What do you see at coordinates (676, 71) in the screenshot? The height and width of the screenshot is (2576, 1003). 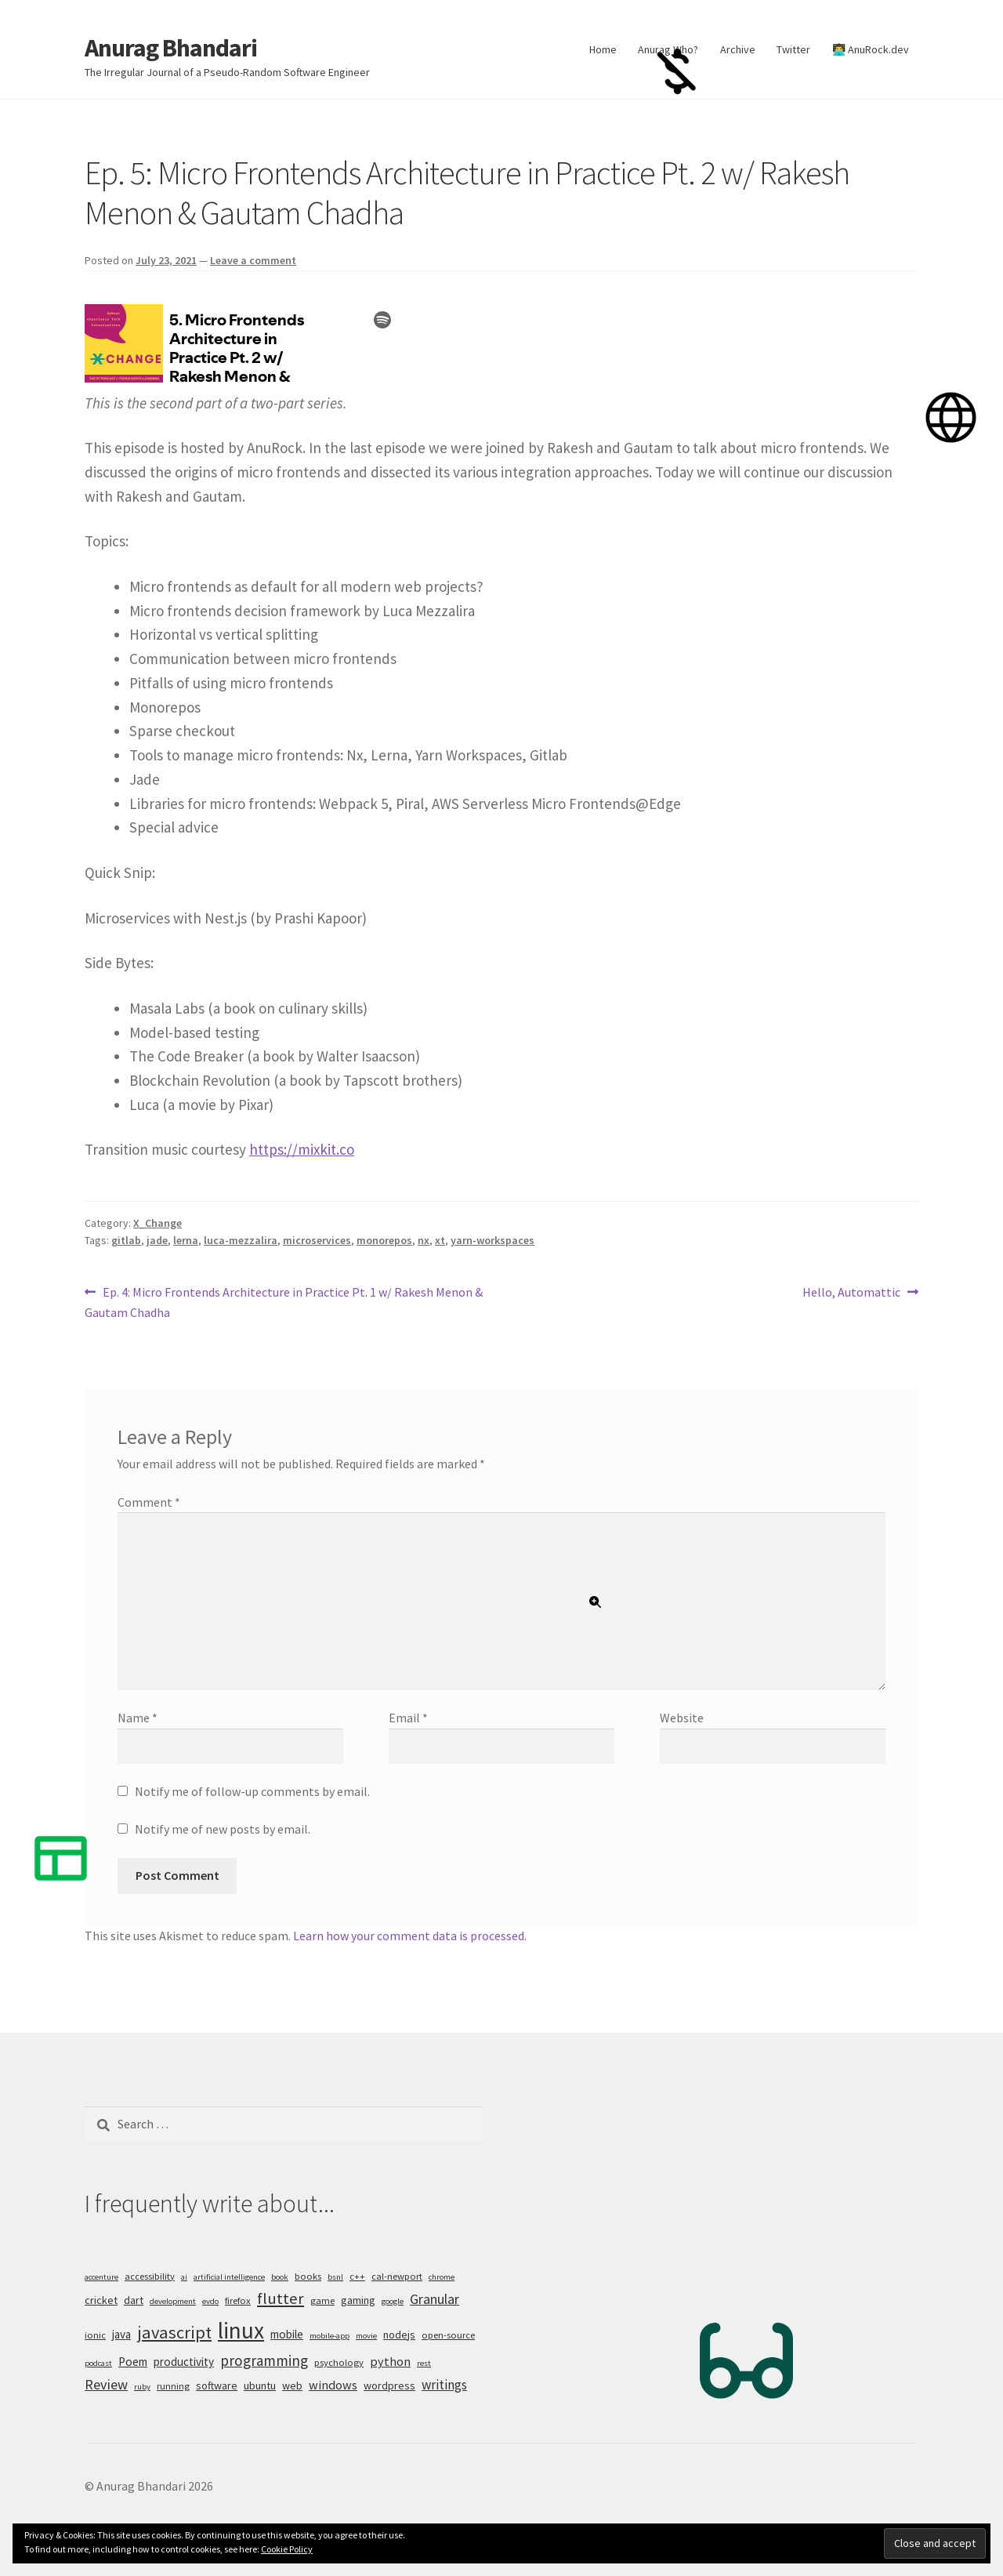 I see `indicates no cost or free item` at bounding box center [676, 71].